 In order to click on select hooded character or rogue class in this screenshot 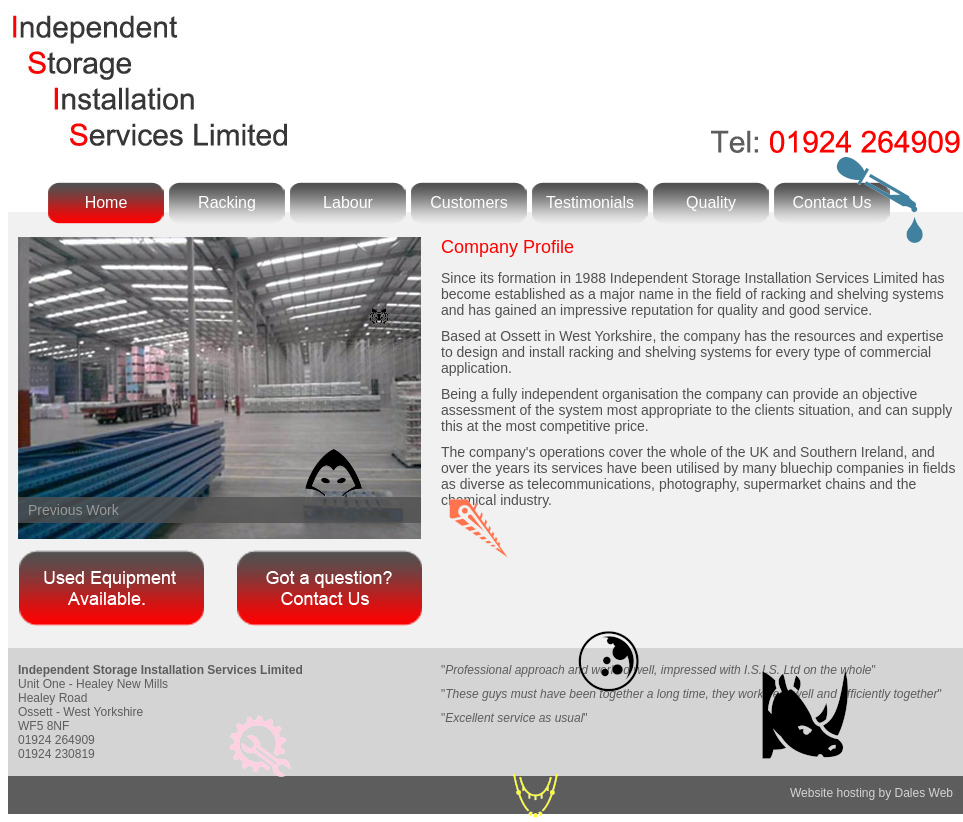, I will do `click(333, 475)`.